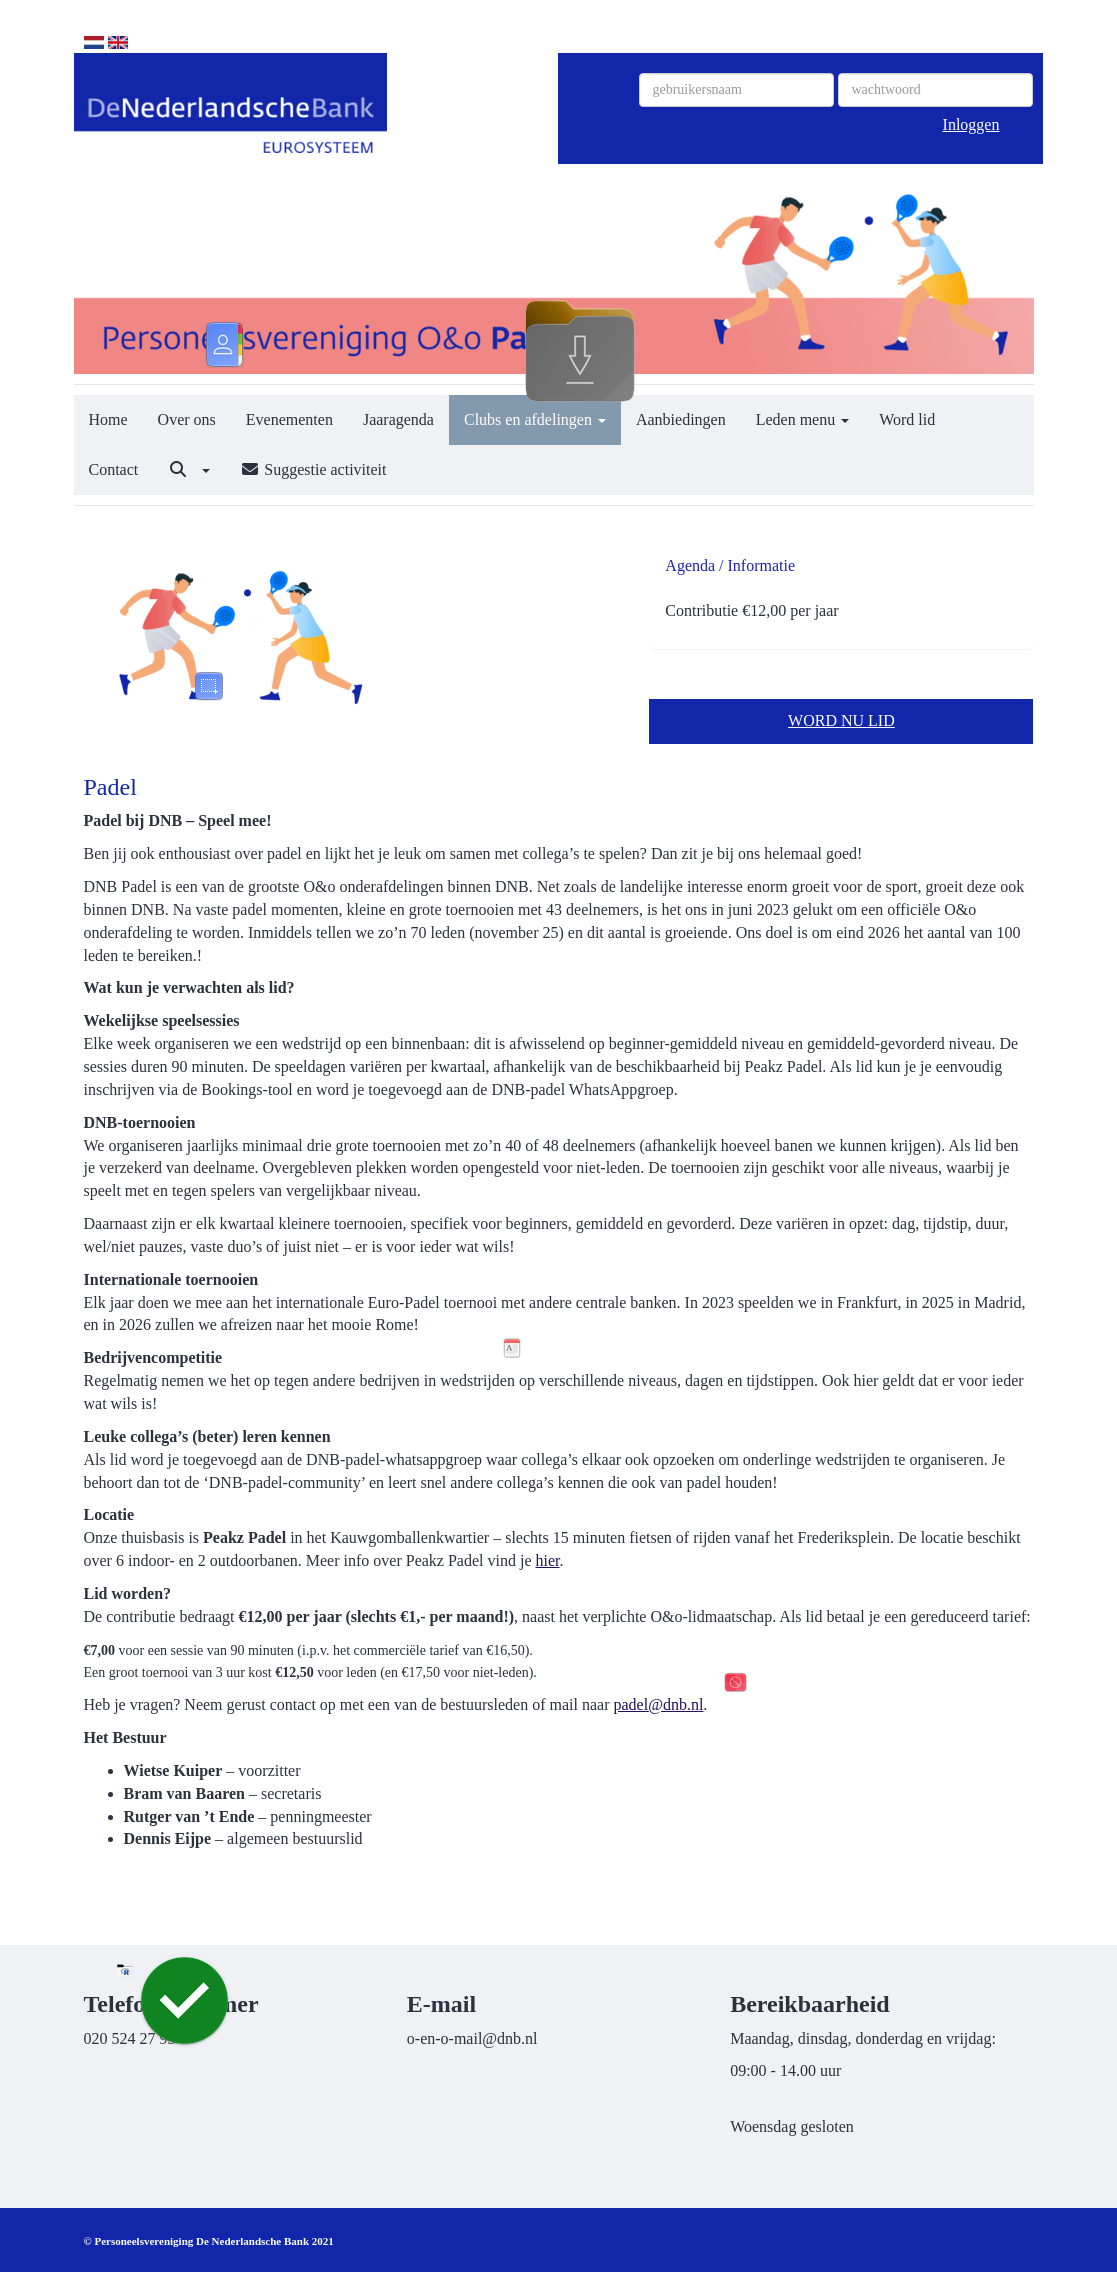  I want to click on take a screenshot, so click(209, 686).